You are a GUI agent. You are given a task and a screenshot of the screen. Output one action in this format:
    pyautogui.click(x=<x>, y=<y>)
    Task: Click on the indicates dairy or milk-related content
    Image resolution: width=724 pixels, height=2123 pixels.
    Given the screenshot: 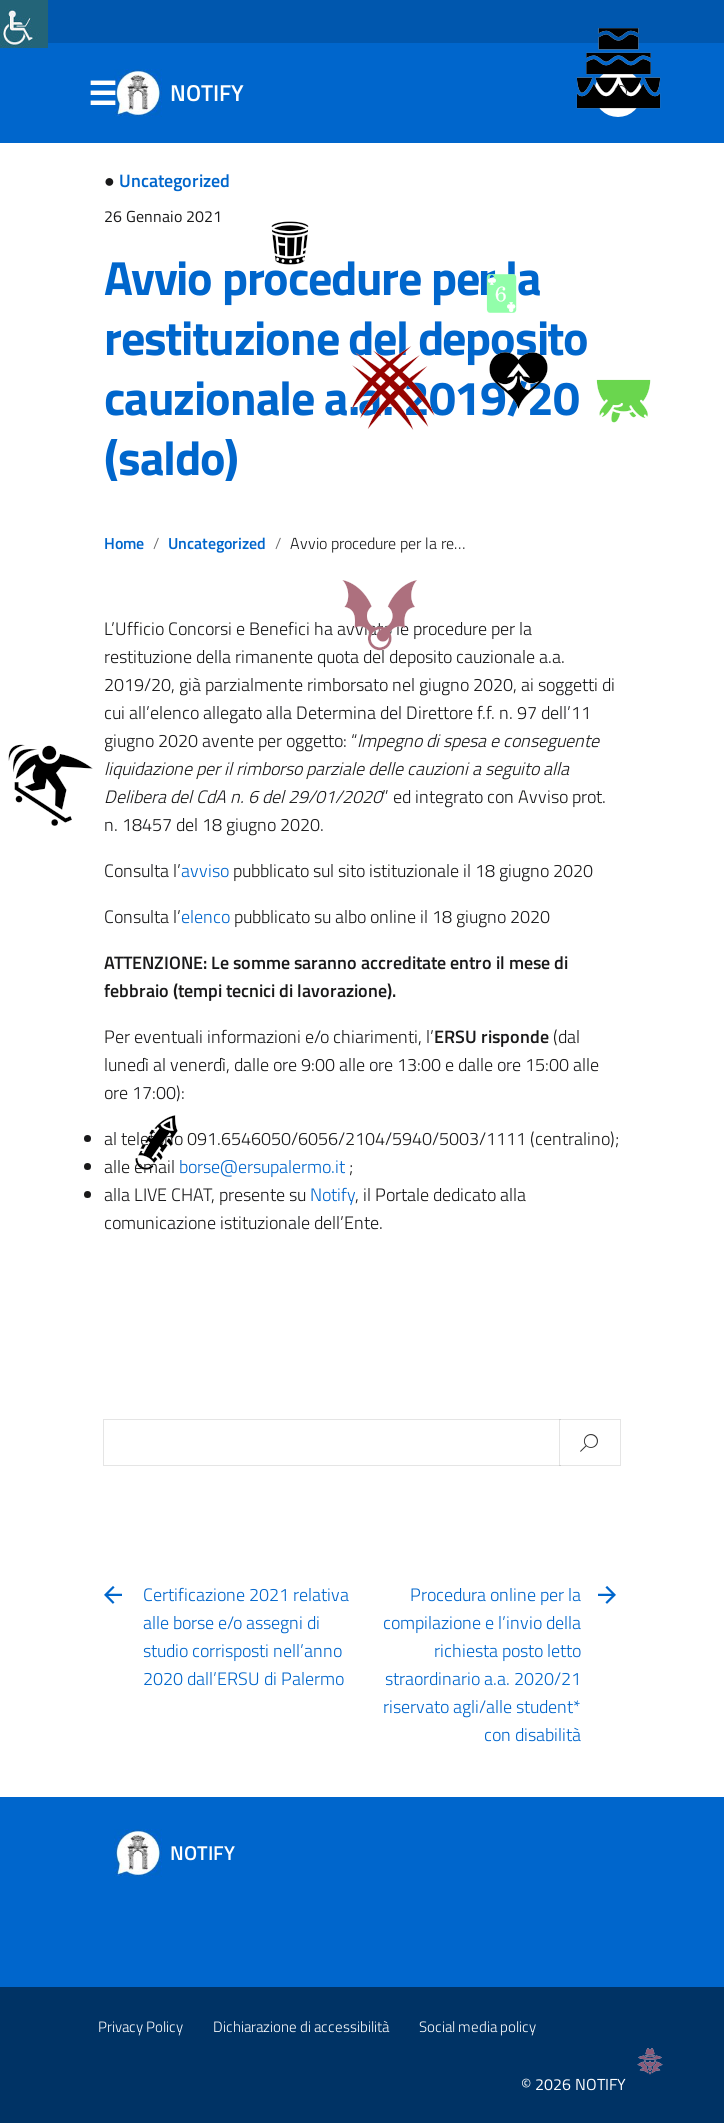 What is the action you would take?
    pyautogui.click(x=623, y=406)
    